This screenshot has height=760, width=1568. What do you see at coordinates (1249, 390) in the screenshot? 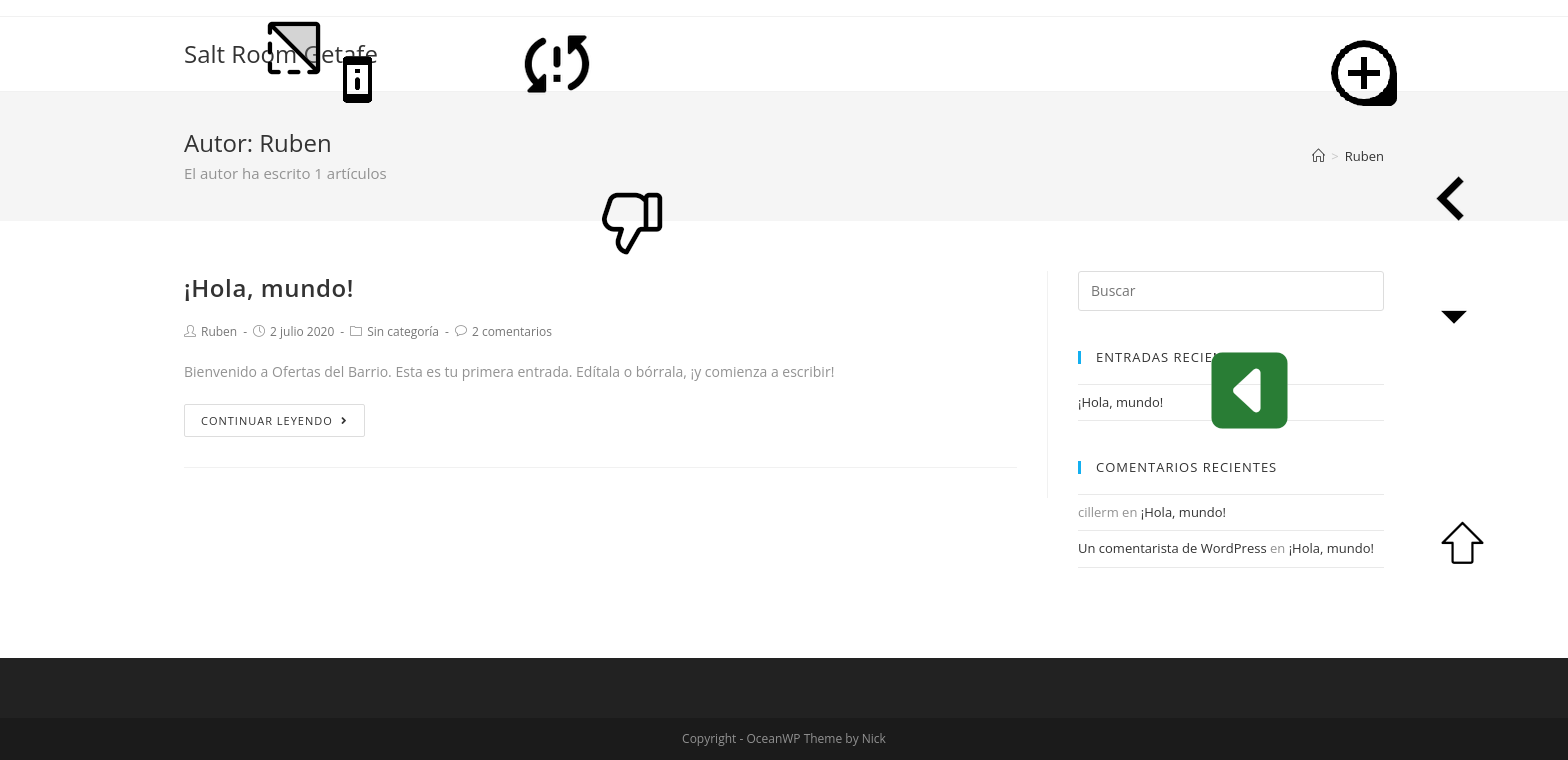
I see `navigate to the previous item or screen` at bounding box center [1249, 390].